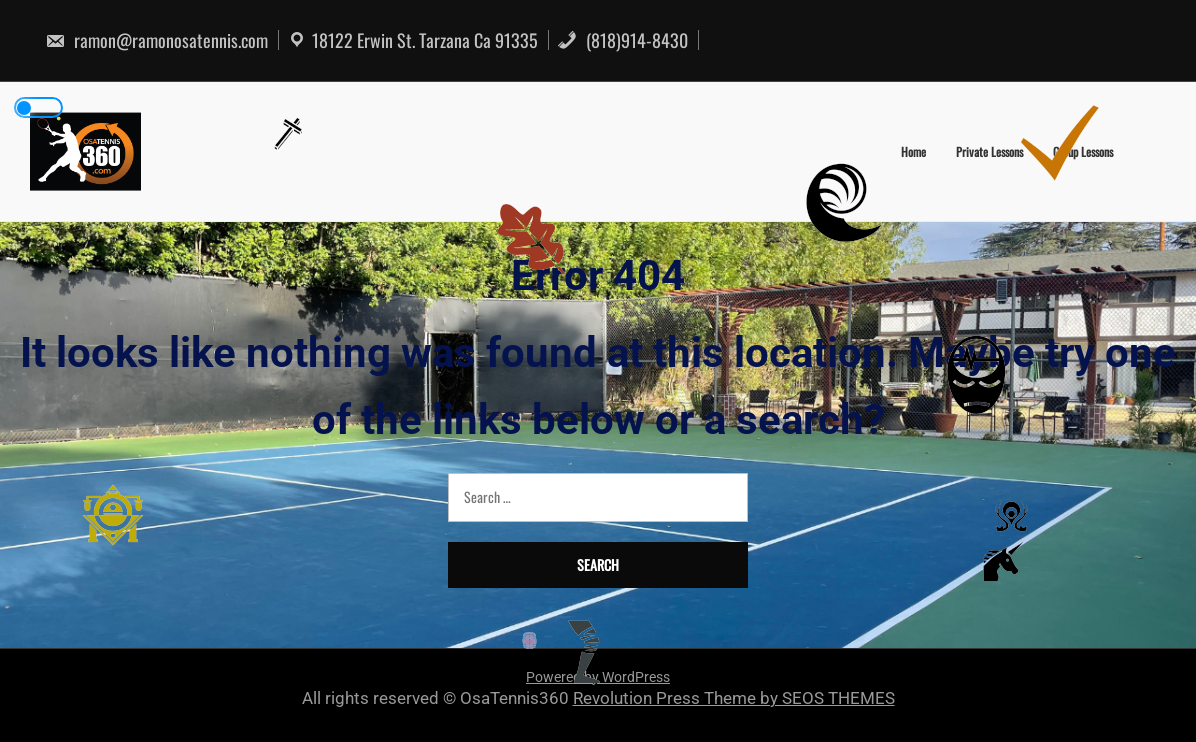 The height and width of the screenshot is (742, 1196). Describe the element at coordinates (1011, 515) in the screenshot. I see `decorative emblem or crest for a fantasy game guild` at that location.